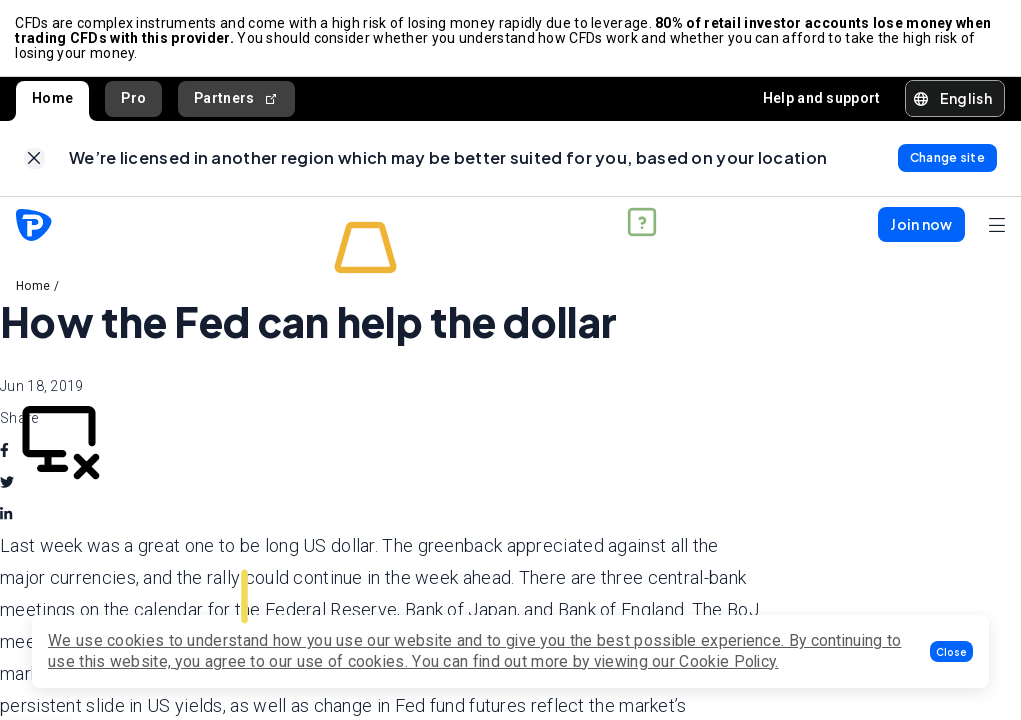  What do you see at coordinates (642, 222) in the screenshot?
I see `access help or support options` at bounding box center [642, 222].